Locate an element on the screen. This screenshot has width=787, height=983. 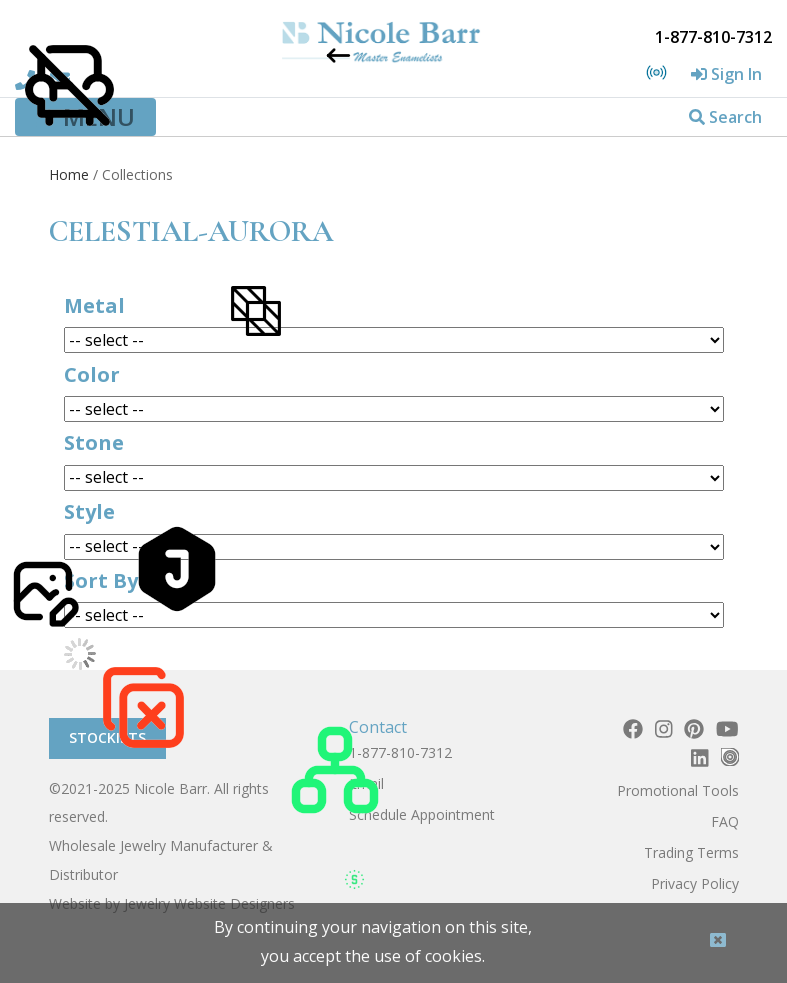
edit or modify a photo is located at coordinates (43, 591).